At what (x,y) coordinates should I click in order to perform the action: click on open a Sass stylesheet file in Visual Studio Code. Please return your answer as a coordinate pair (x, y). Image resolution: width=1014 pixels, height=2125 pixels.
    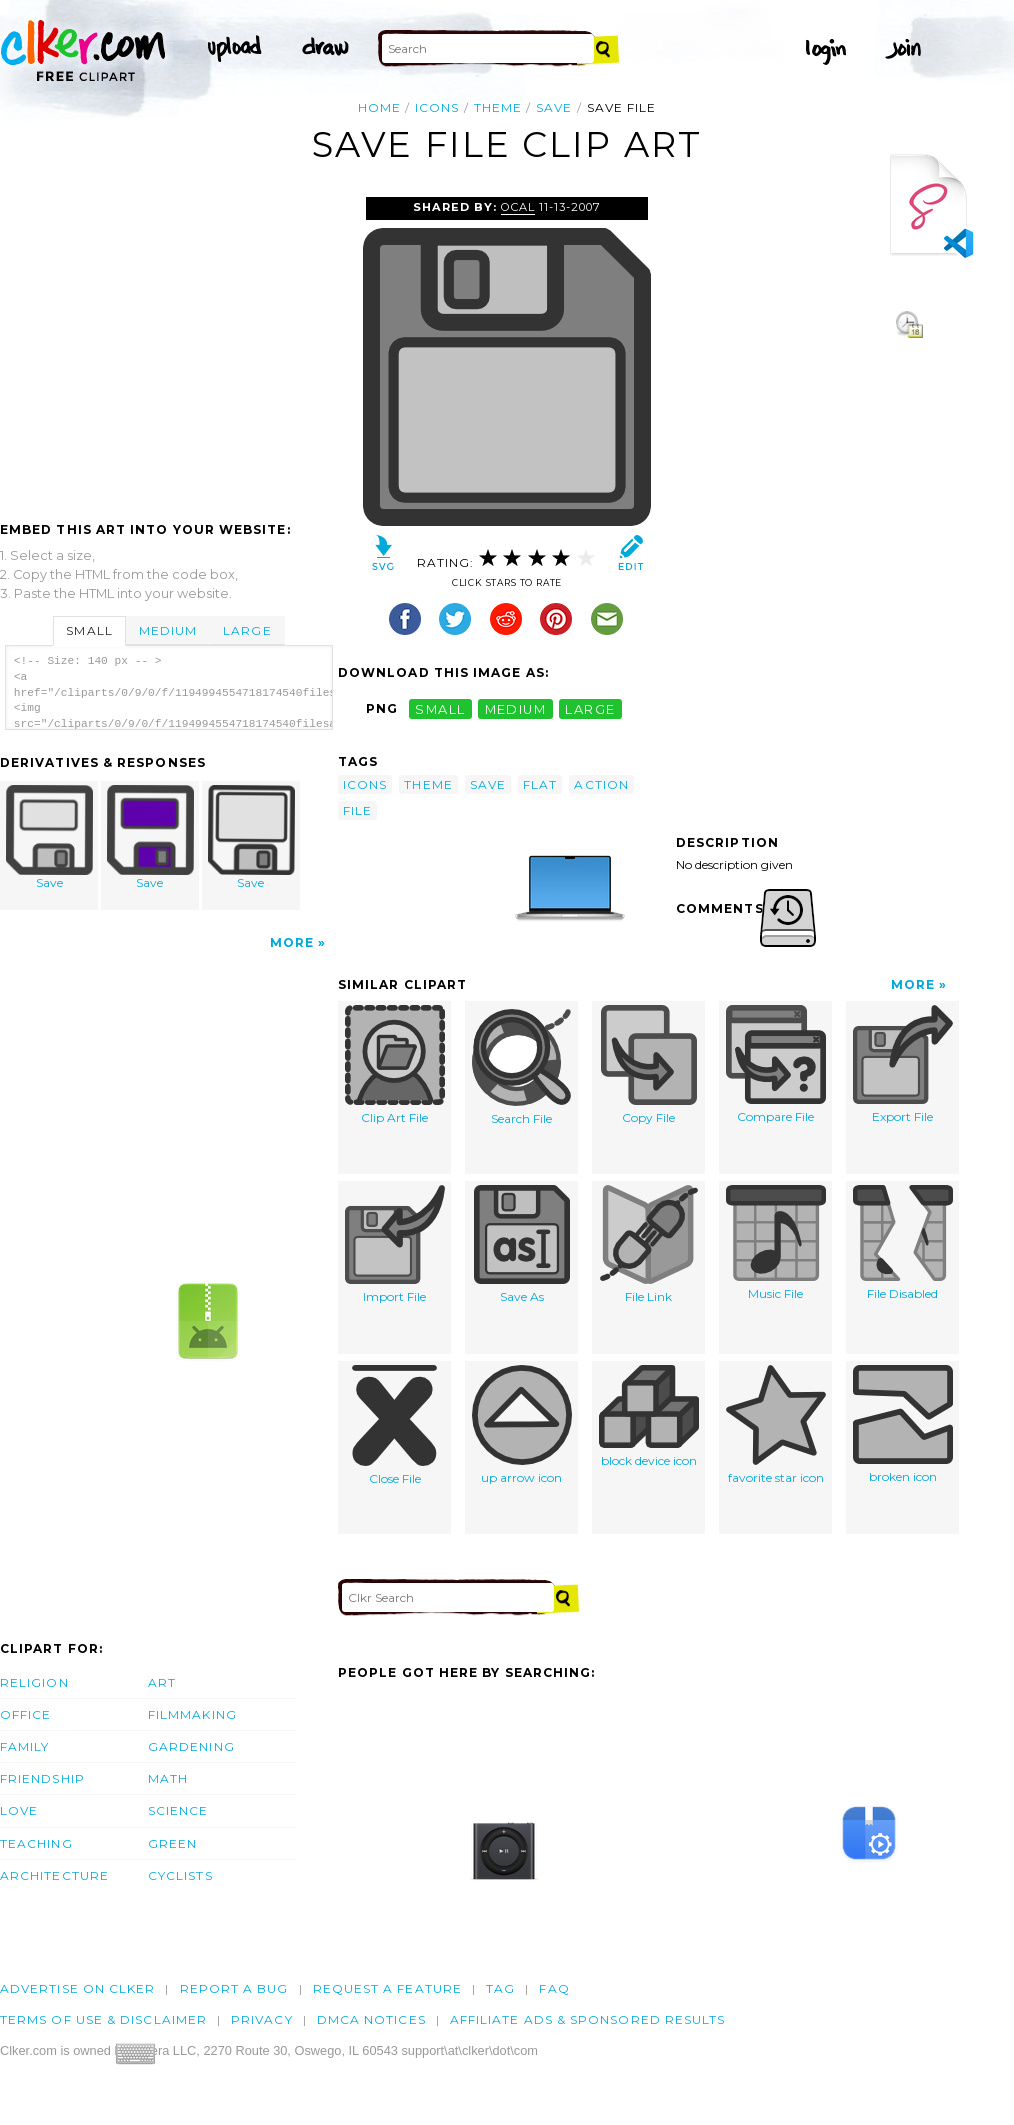
    Looking at the image, I should click on (928, 206).